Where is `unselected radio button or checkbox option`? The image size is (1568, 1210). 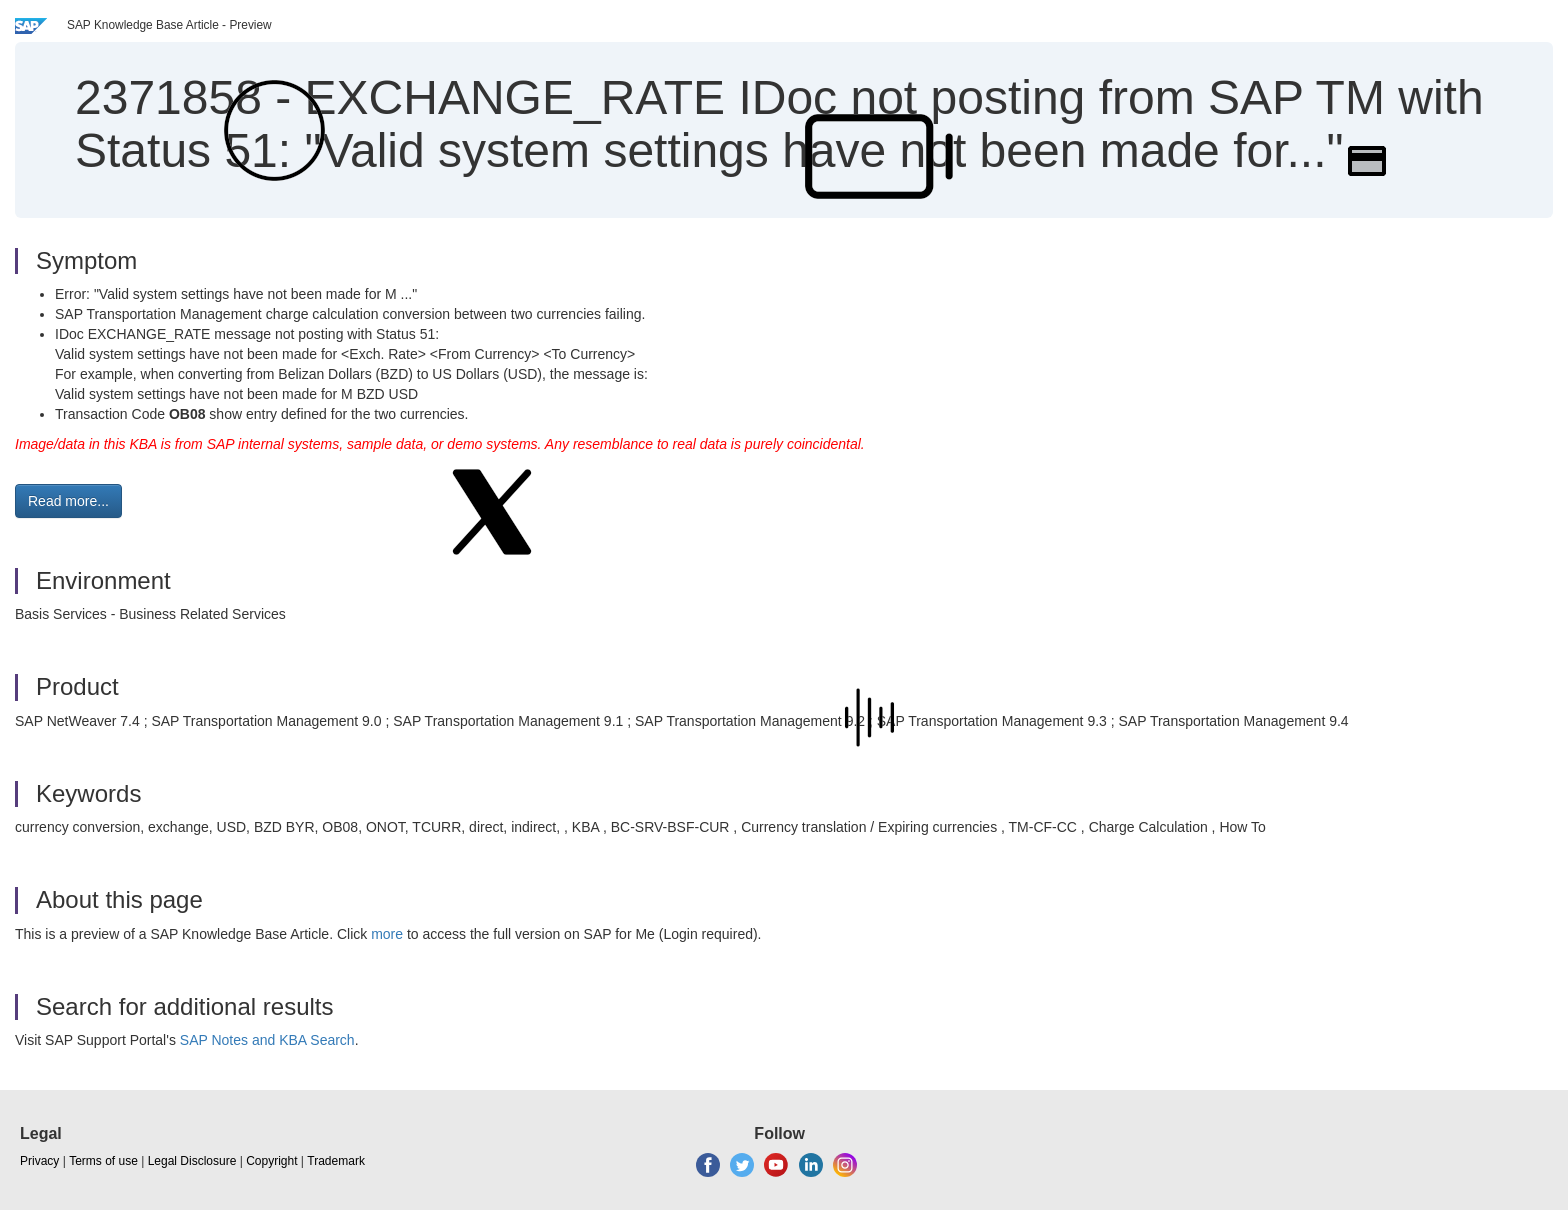
unselected radio button or checkbox option is located at coordinates (274, 130).